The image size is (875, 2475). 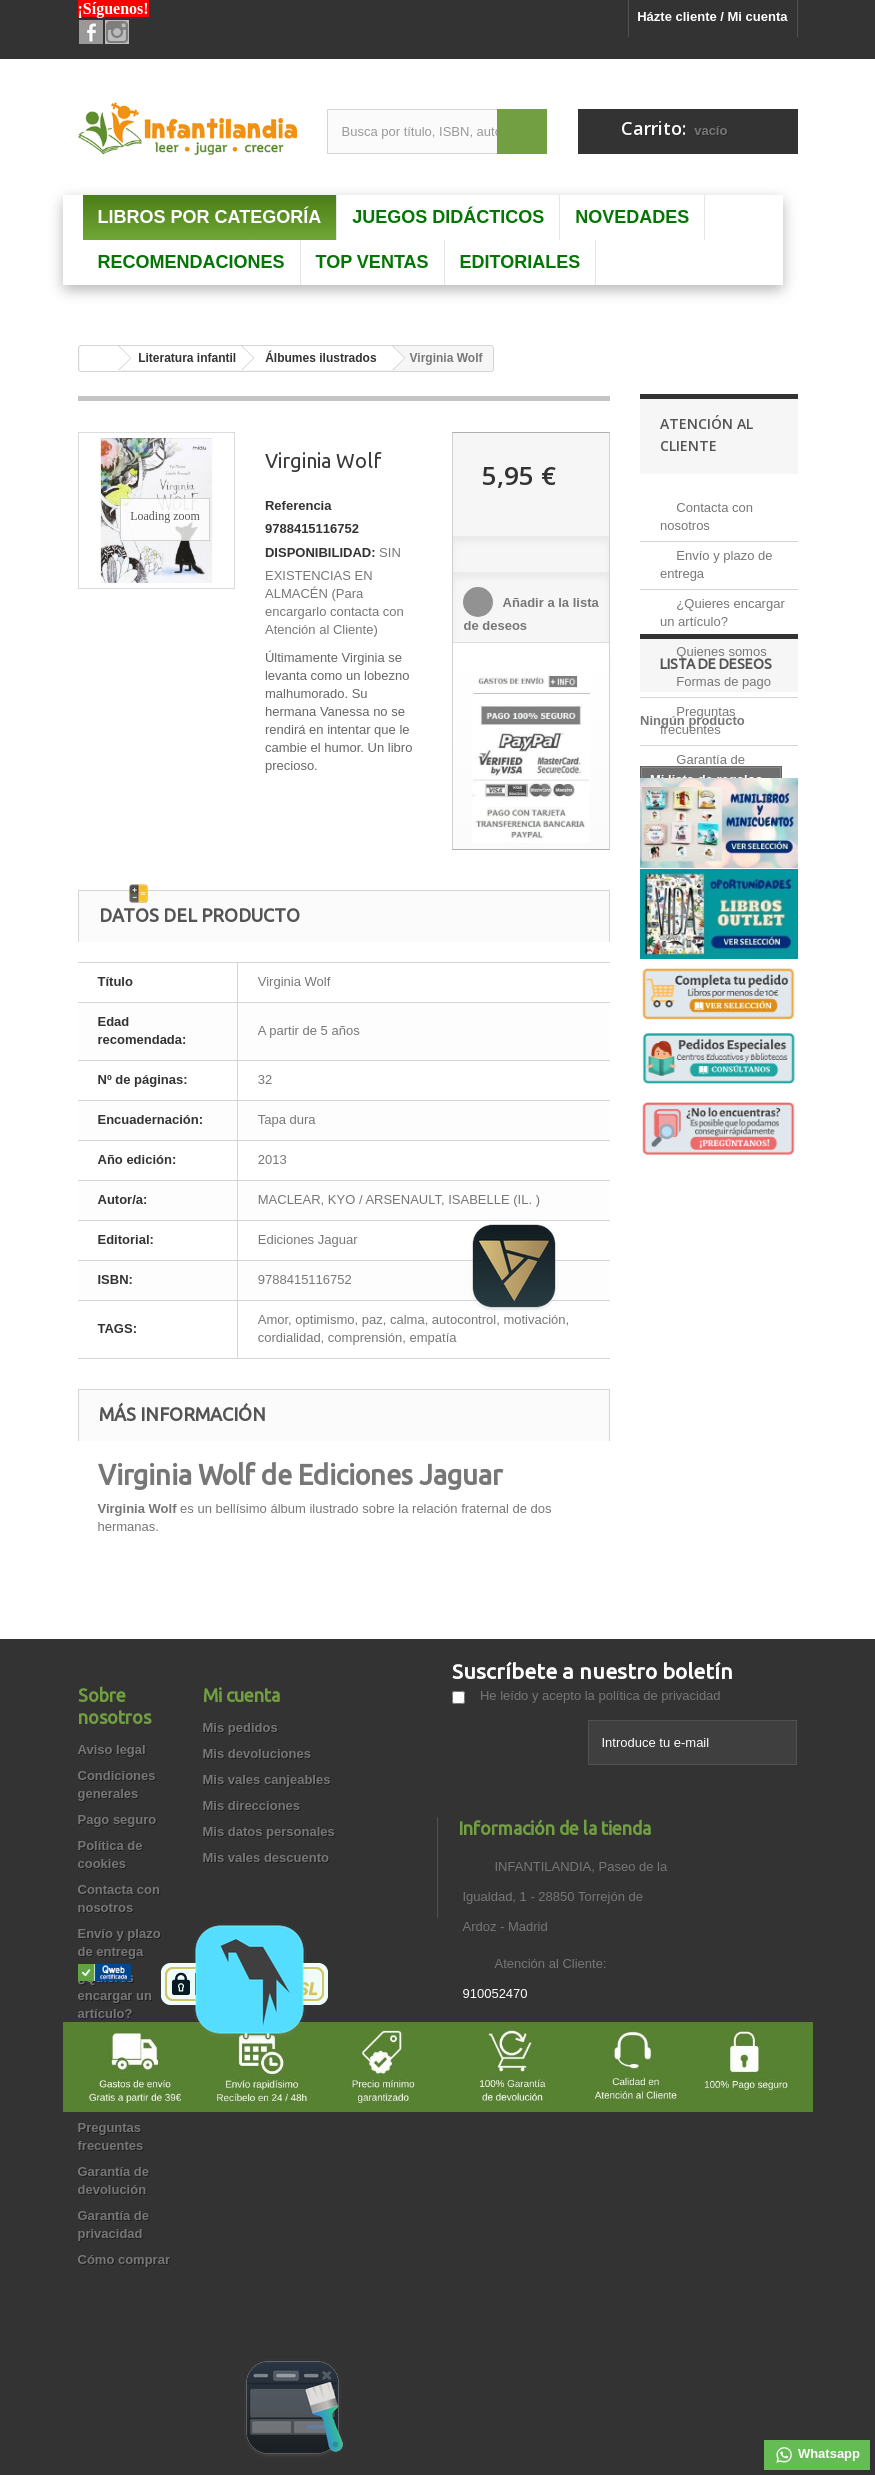 I want to click on launch the Parrot OS application, so click(x=249, y=1979).